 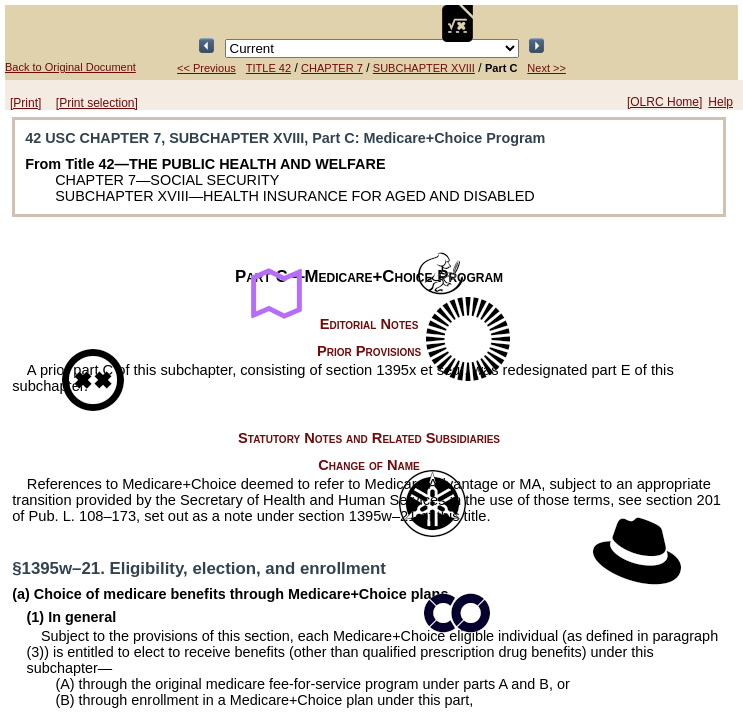 I want to click on open LibreOffice Math application, so click(x=457, y=23).